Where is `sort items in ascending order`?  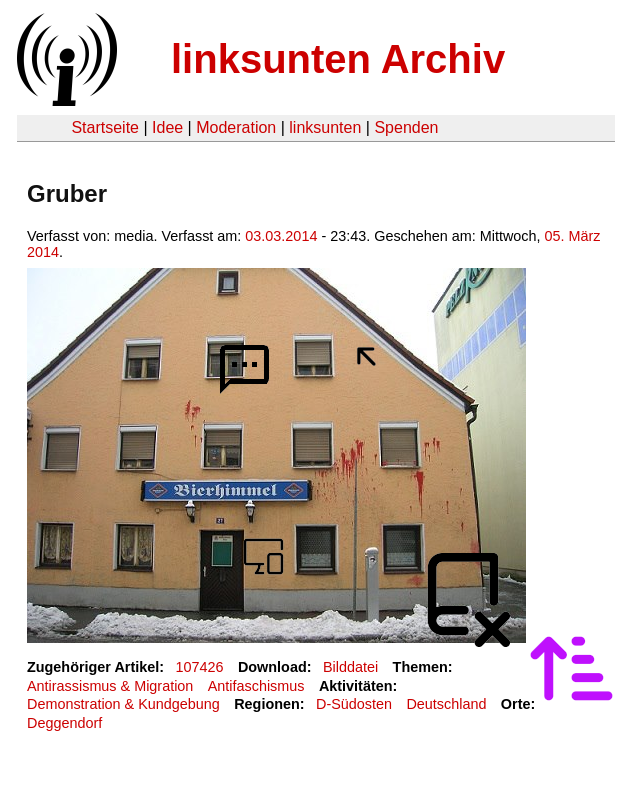
sort items in ascending order is located at coordinates (571, 668).